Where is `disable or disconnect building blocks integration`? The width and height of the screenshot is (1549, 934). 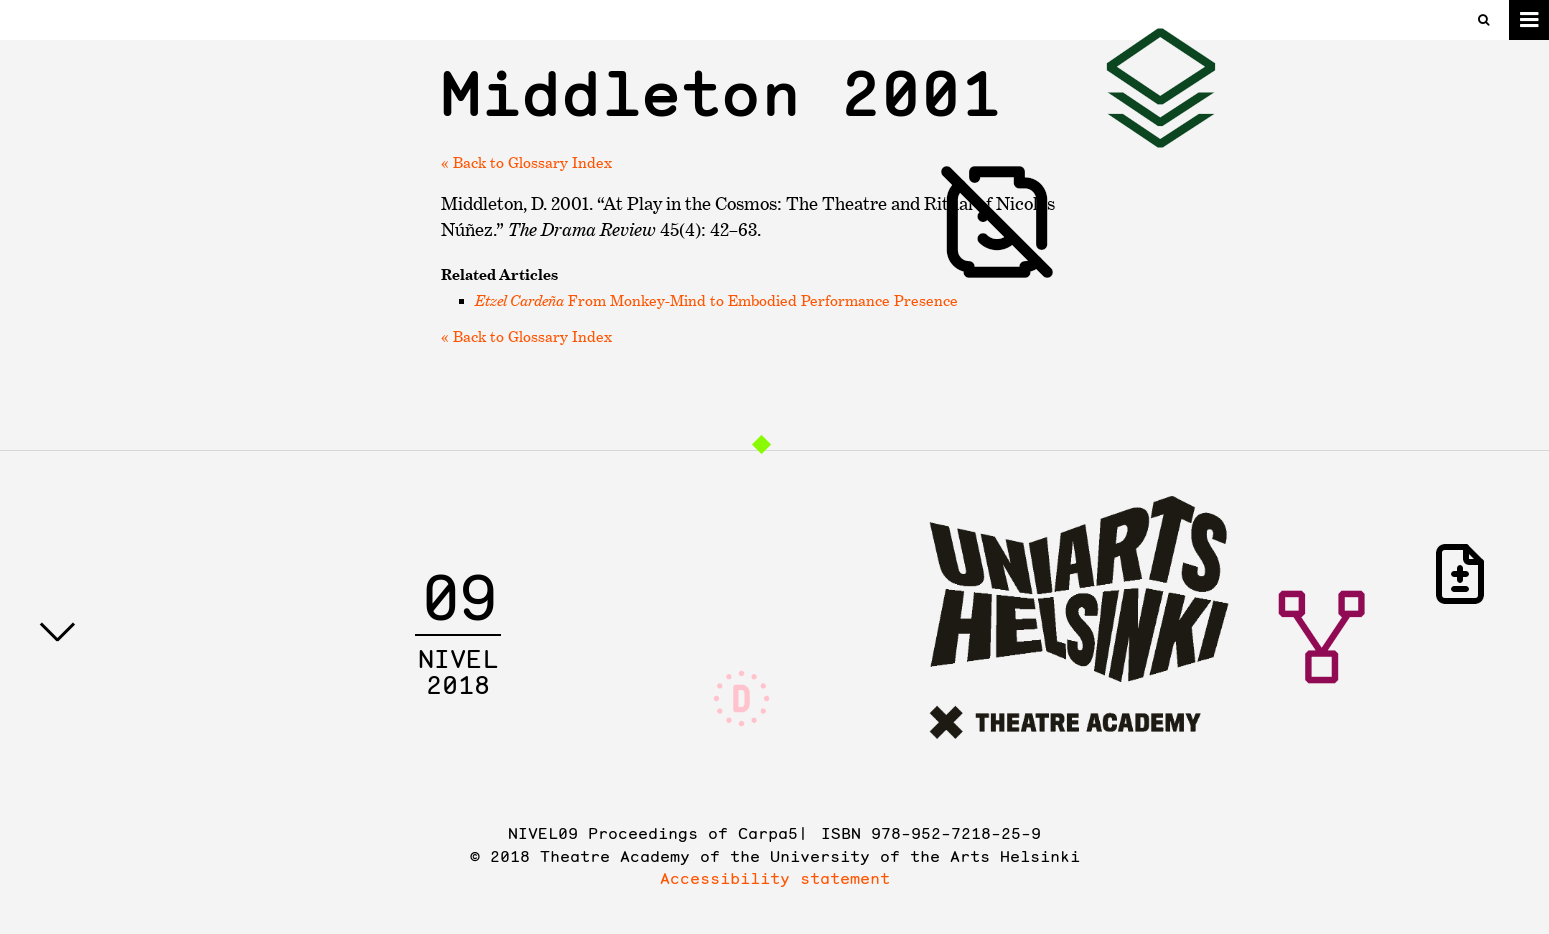 disable or disconnect building blocks integration is located at coordinates (997, 222).